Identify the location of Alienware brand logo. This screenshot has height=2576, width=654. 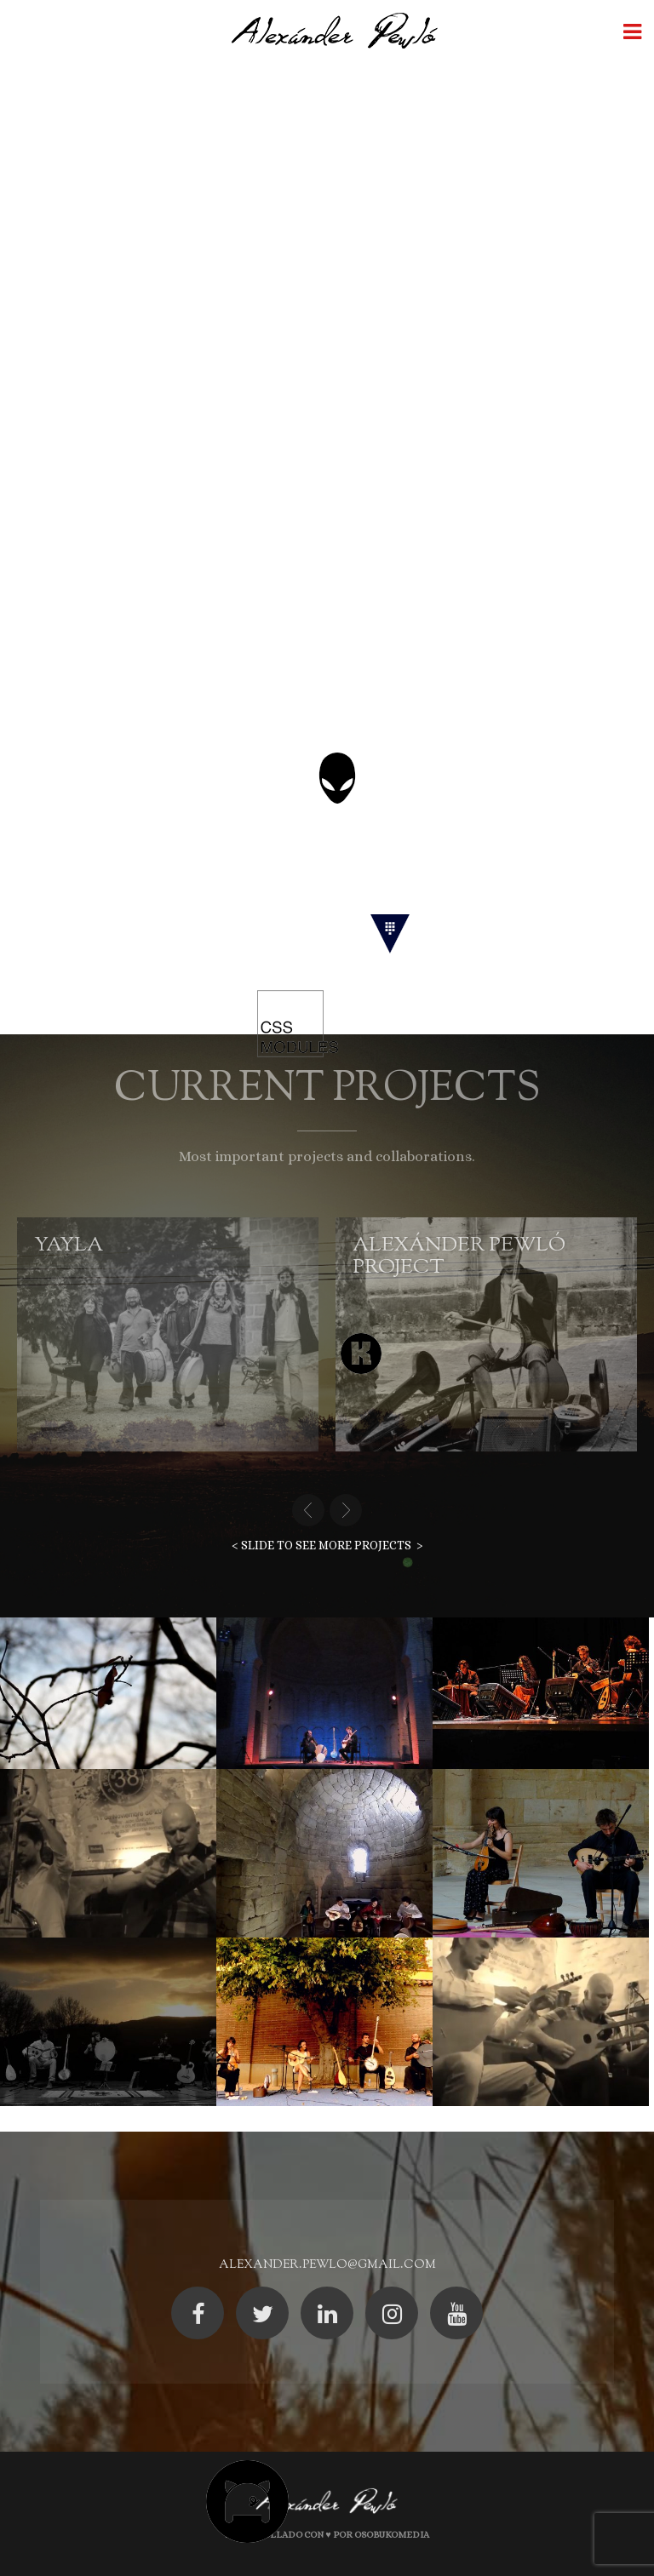
(337, 778).